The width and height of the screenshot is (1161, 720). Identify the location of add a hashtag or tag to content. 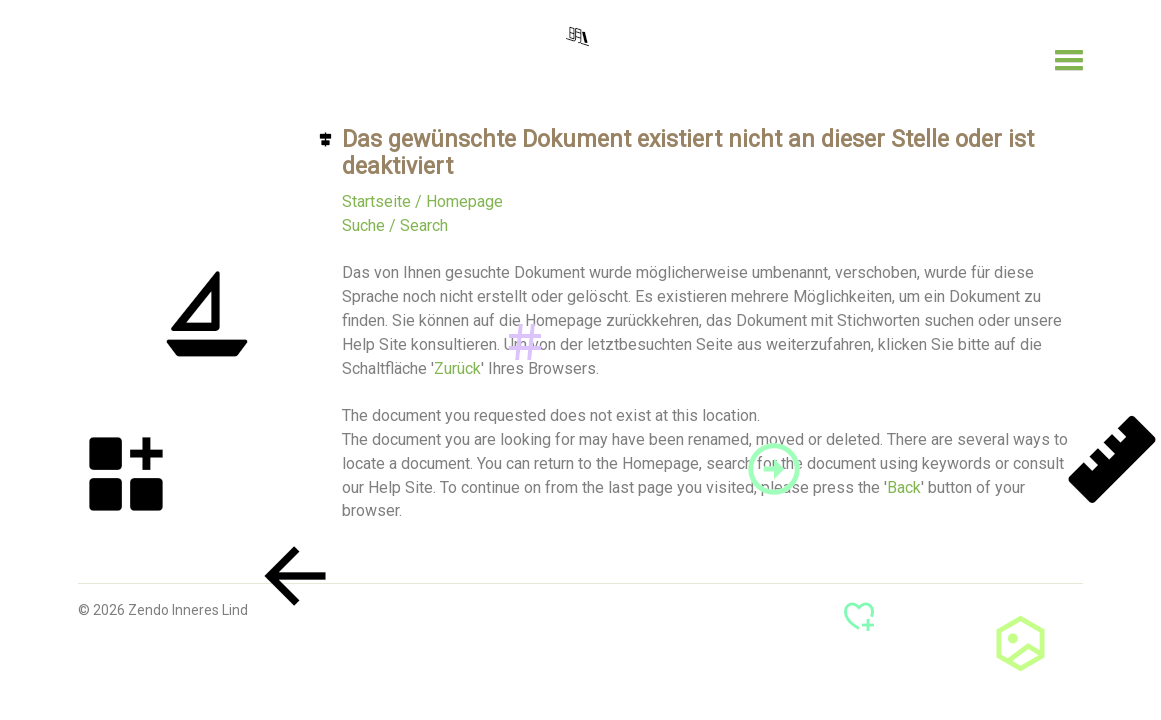
(525, 342).